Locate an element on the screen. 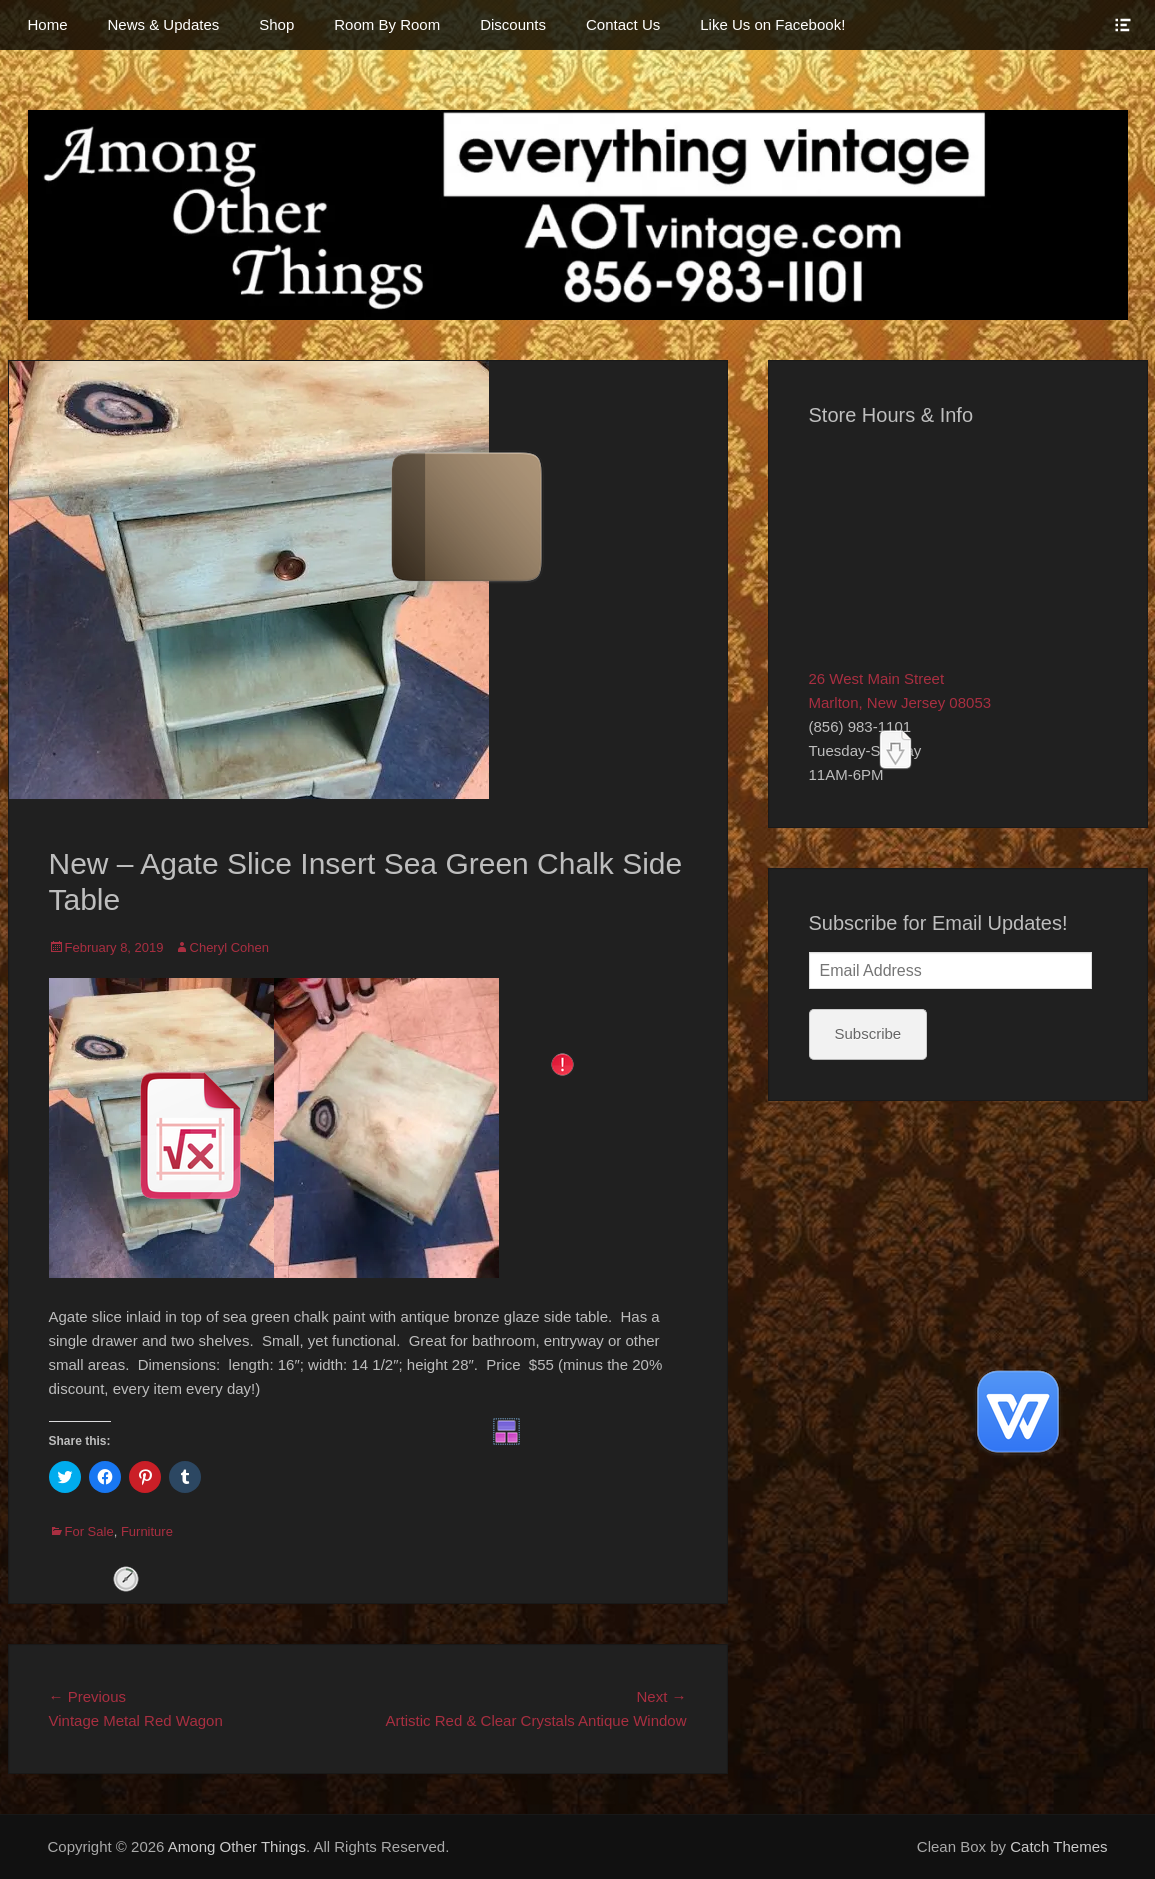 Image resolution: width=1155 pixels, height=1879 pixels. access desktop folder is located at coordinates (466, 511).